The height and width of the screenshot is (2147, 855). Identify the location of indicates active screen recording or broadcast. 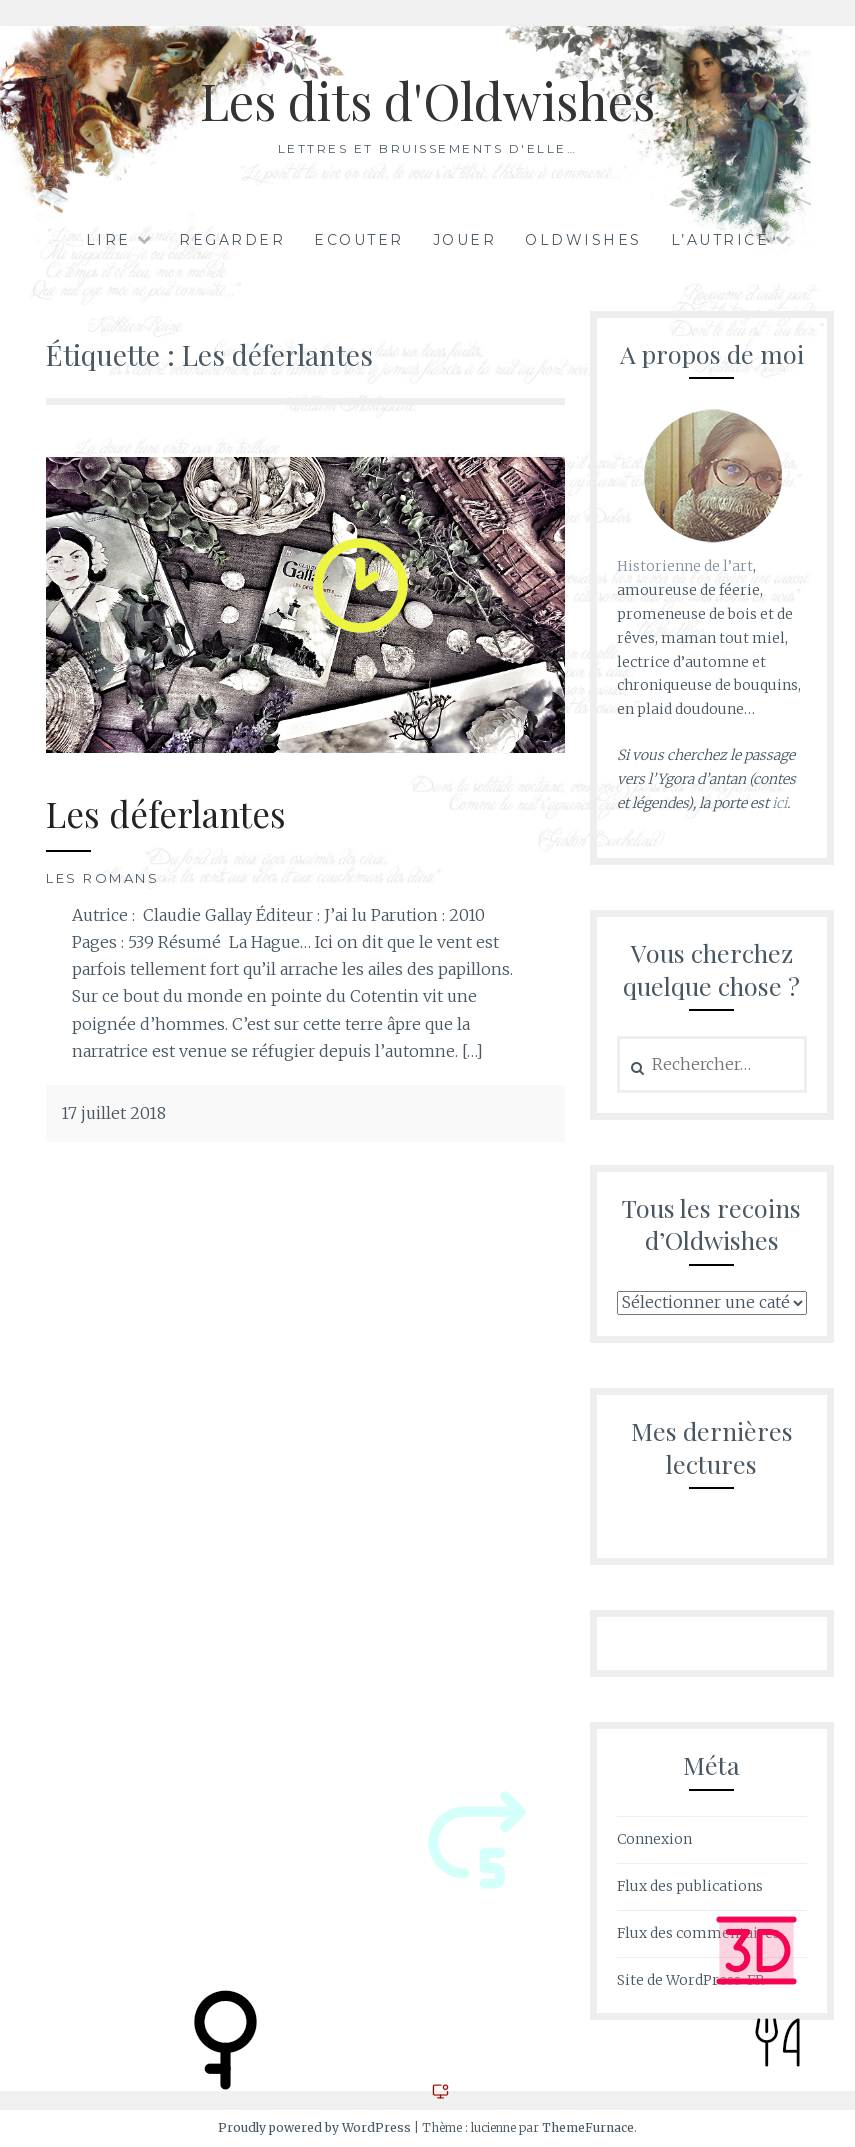
(440, 2091).